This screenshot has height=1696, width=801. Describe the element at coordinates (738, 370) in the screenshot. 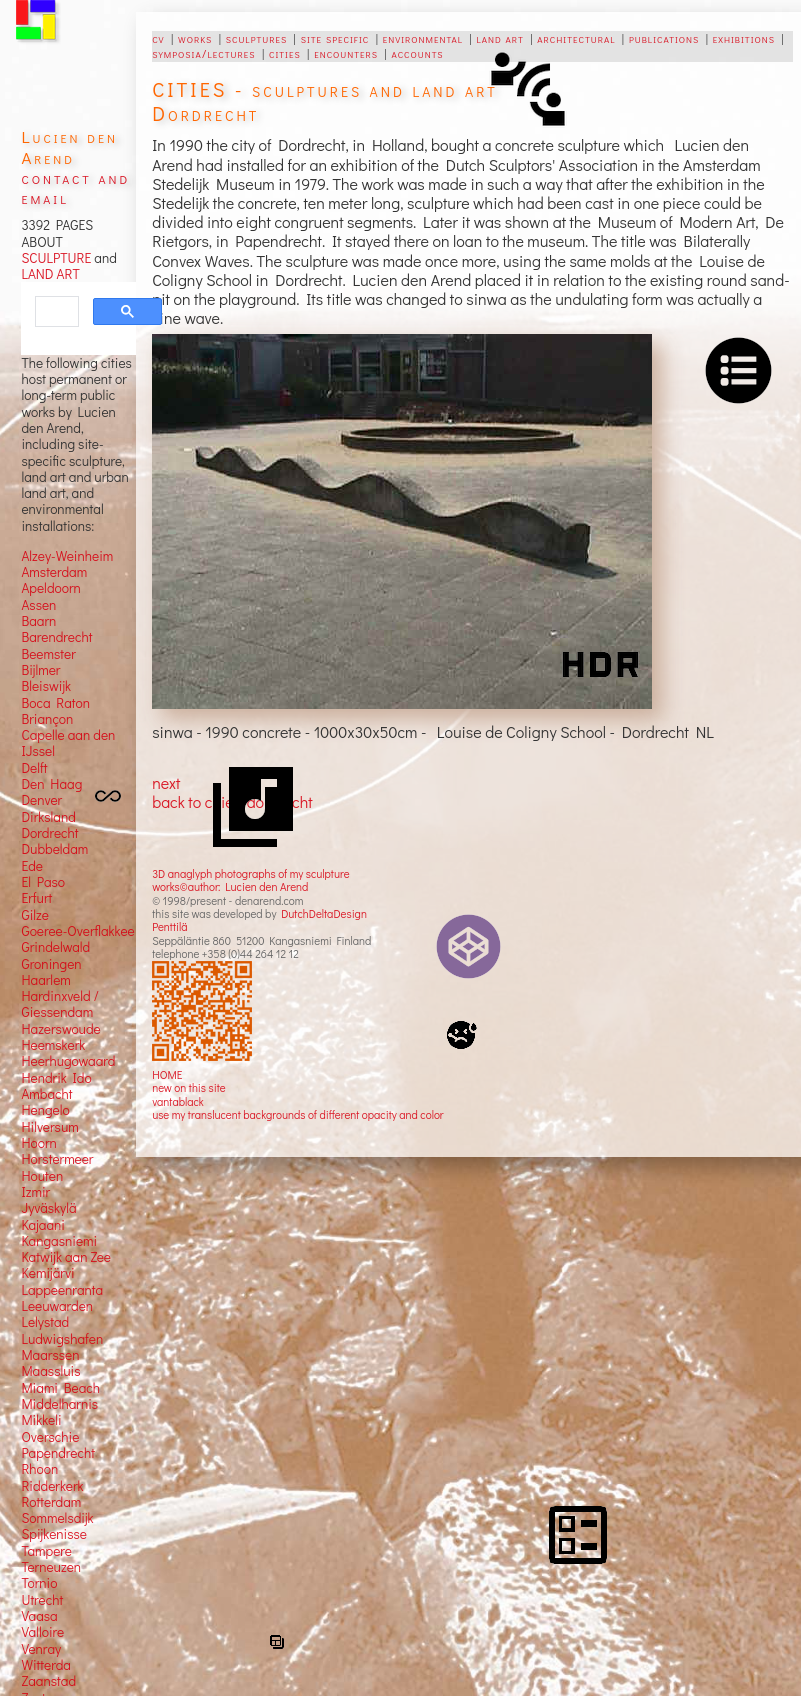

I see `view list or menu options` at that location.